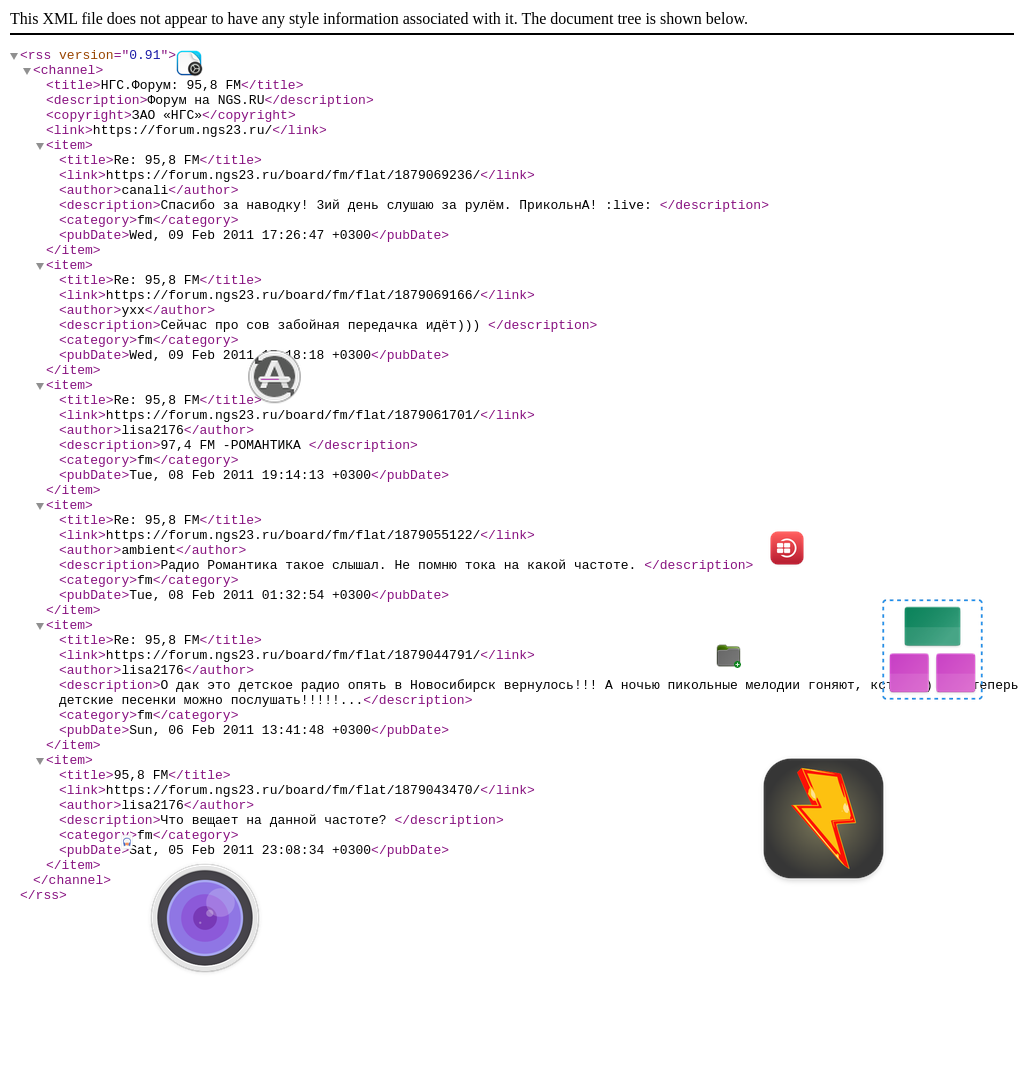 Image resolution: width=1024 pixels, height=1074 pixels. What do you see at coordinates (189, 63) in the screenshot?
I see `configure file type associations and default apps` at bounding box center [189, 63].